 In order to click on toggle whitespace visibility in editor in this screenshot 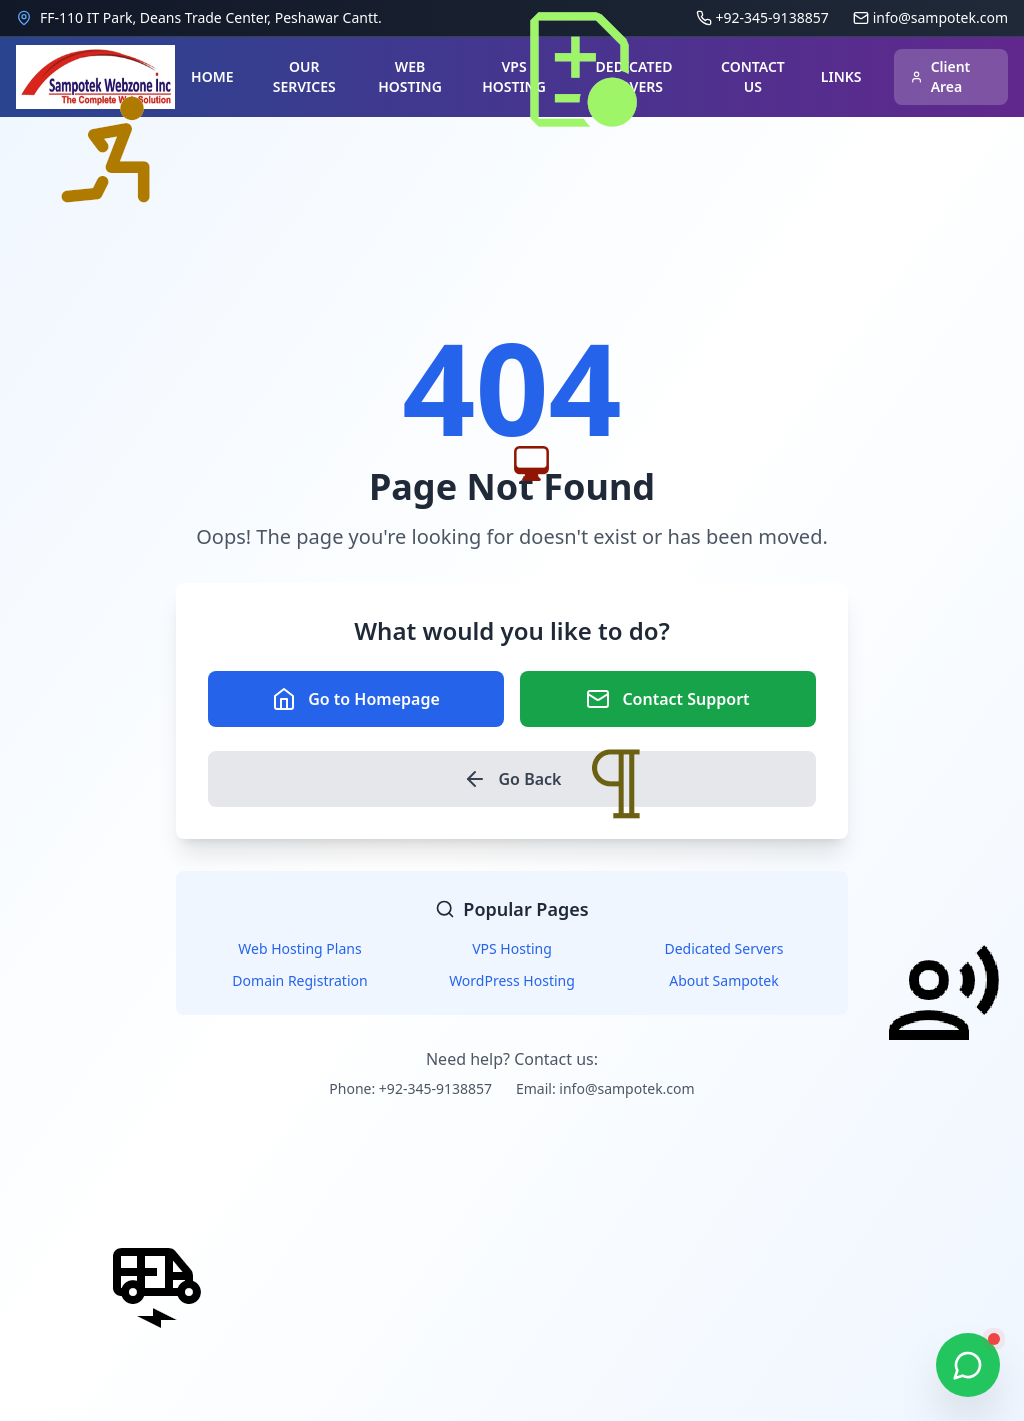, I will do `click(618, 786)`.